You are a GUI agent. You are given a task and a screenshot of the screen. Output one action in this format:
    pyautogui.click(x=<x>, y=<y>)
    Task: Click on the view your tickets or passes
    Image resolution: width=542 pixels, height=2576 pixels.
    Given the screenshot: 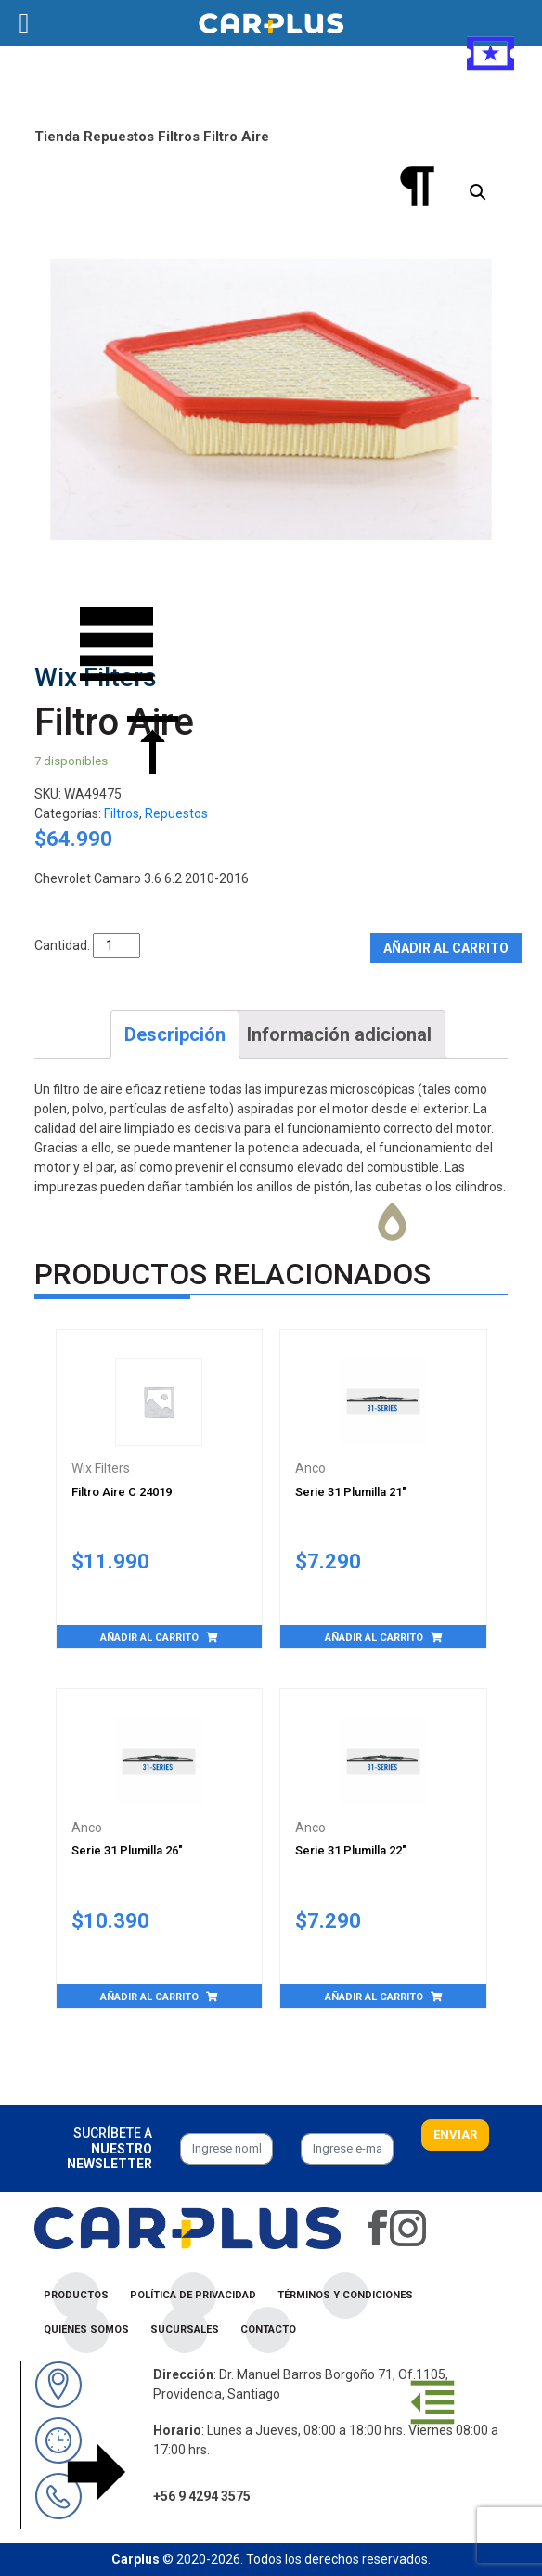 What is the action you would take?
    pyautogui.click(x=490, y=53)
    